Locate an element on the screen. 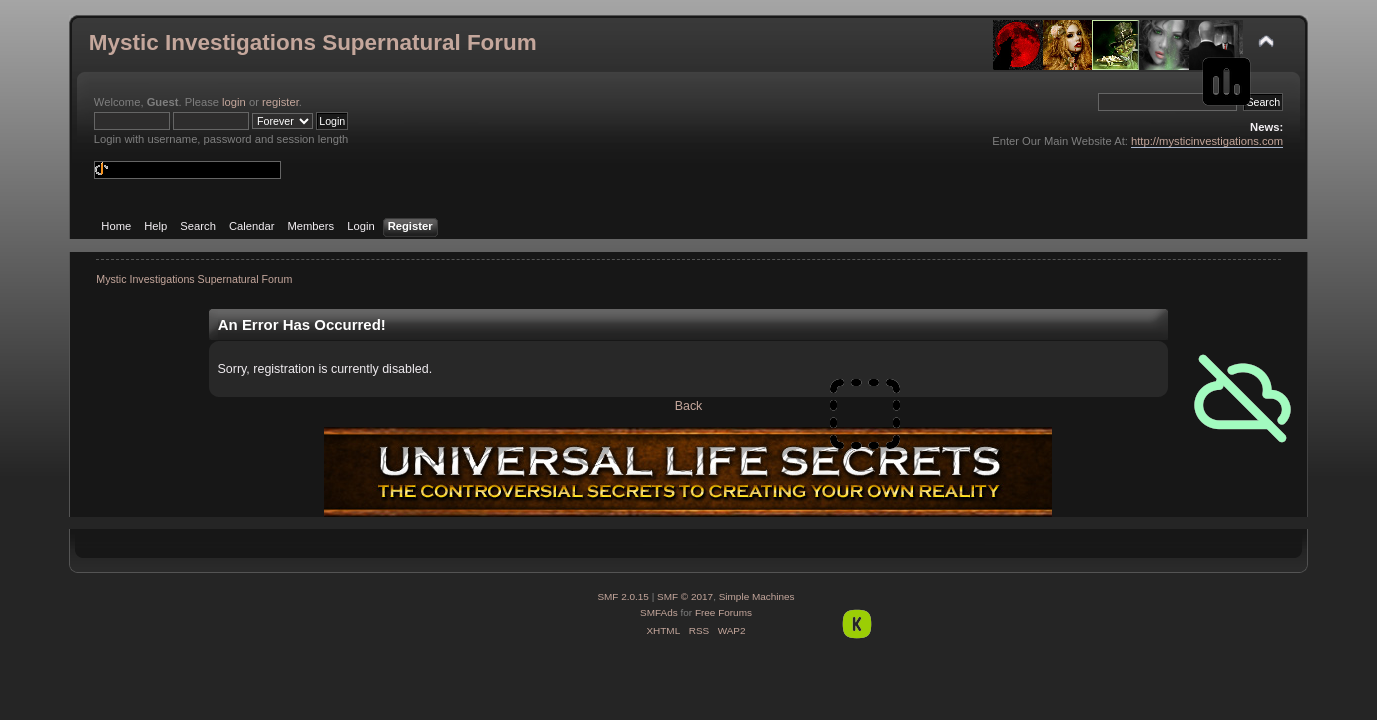  indicates items starting with the letter K is located at coordinates (857, 624).